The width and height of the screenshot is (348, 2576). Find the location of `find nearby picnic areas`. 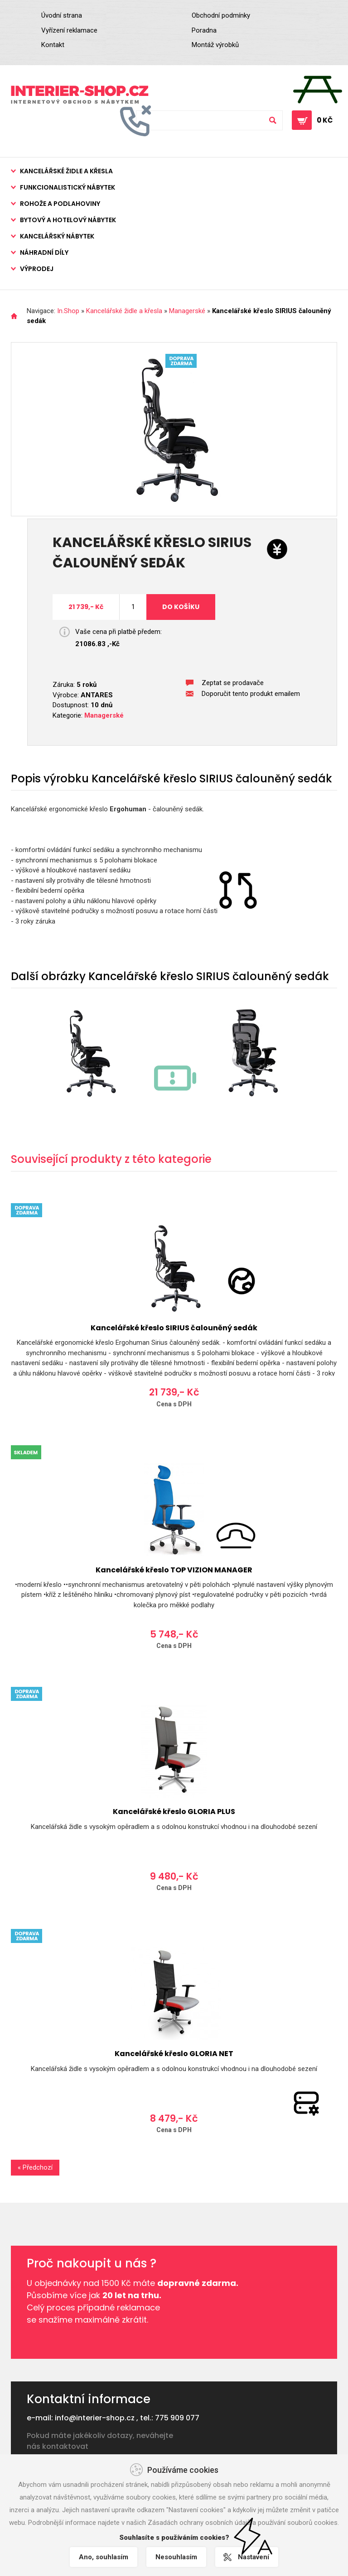

find nearby picnic areas is located at coordinates (318, 90).